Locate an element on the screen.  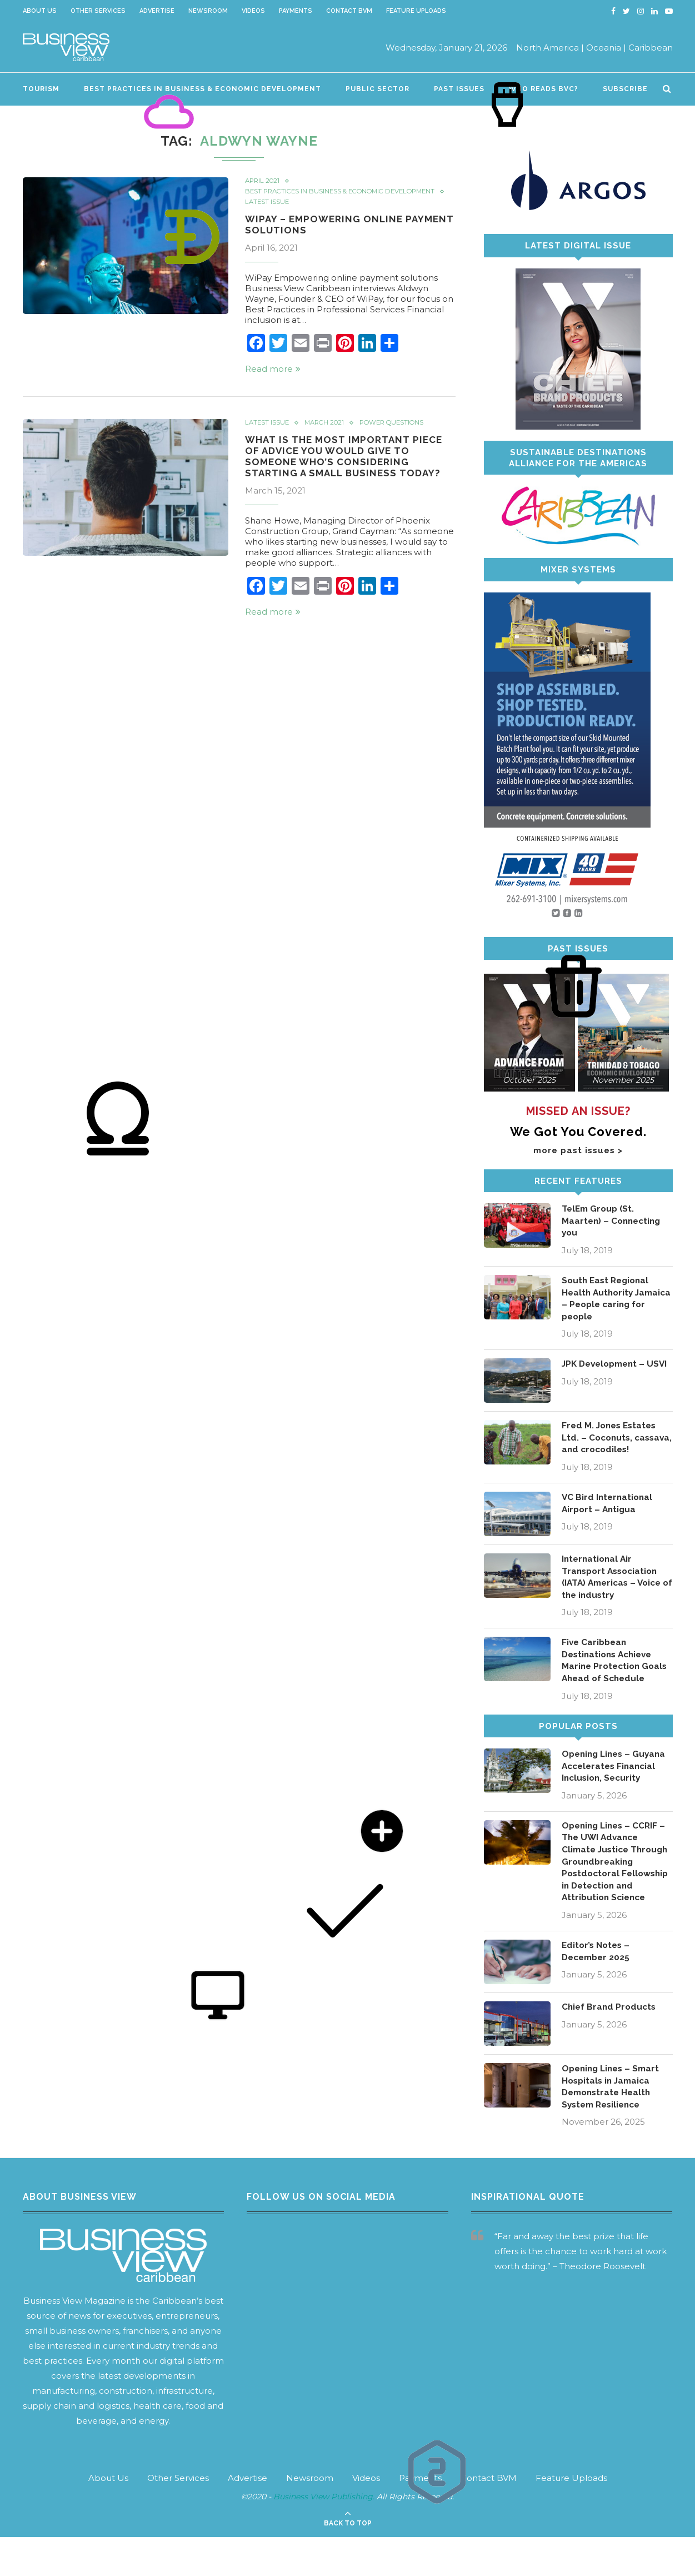
confirm or submit an action is located at coordinates (345, 1911).